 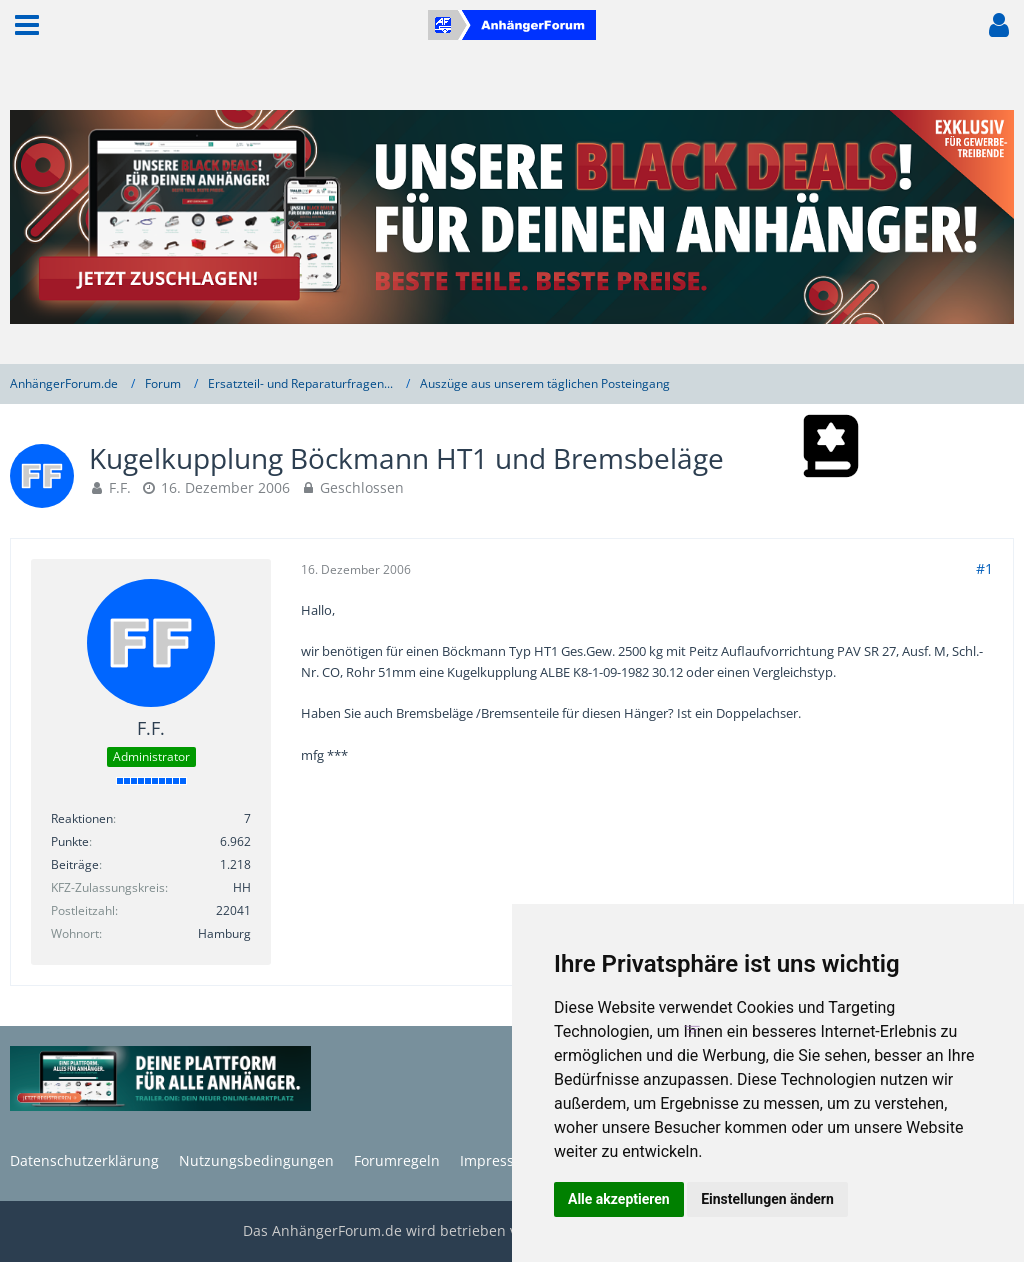 What do you see at coordinates (831, 446) in the screenshot?
I see `access Jewish religious texts` at bounding box center [831, 446].